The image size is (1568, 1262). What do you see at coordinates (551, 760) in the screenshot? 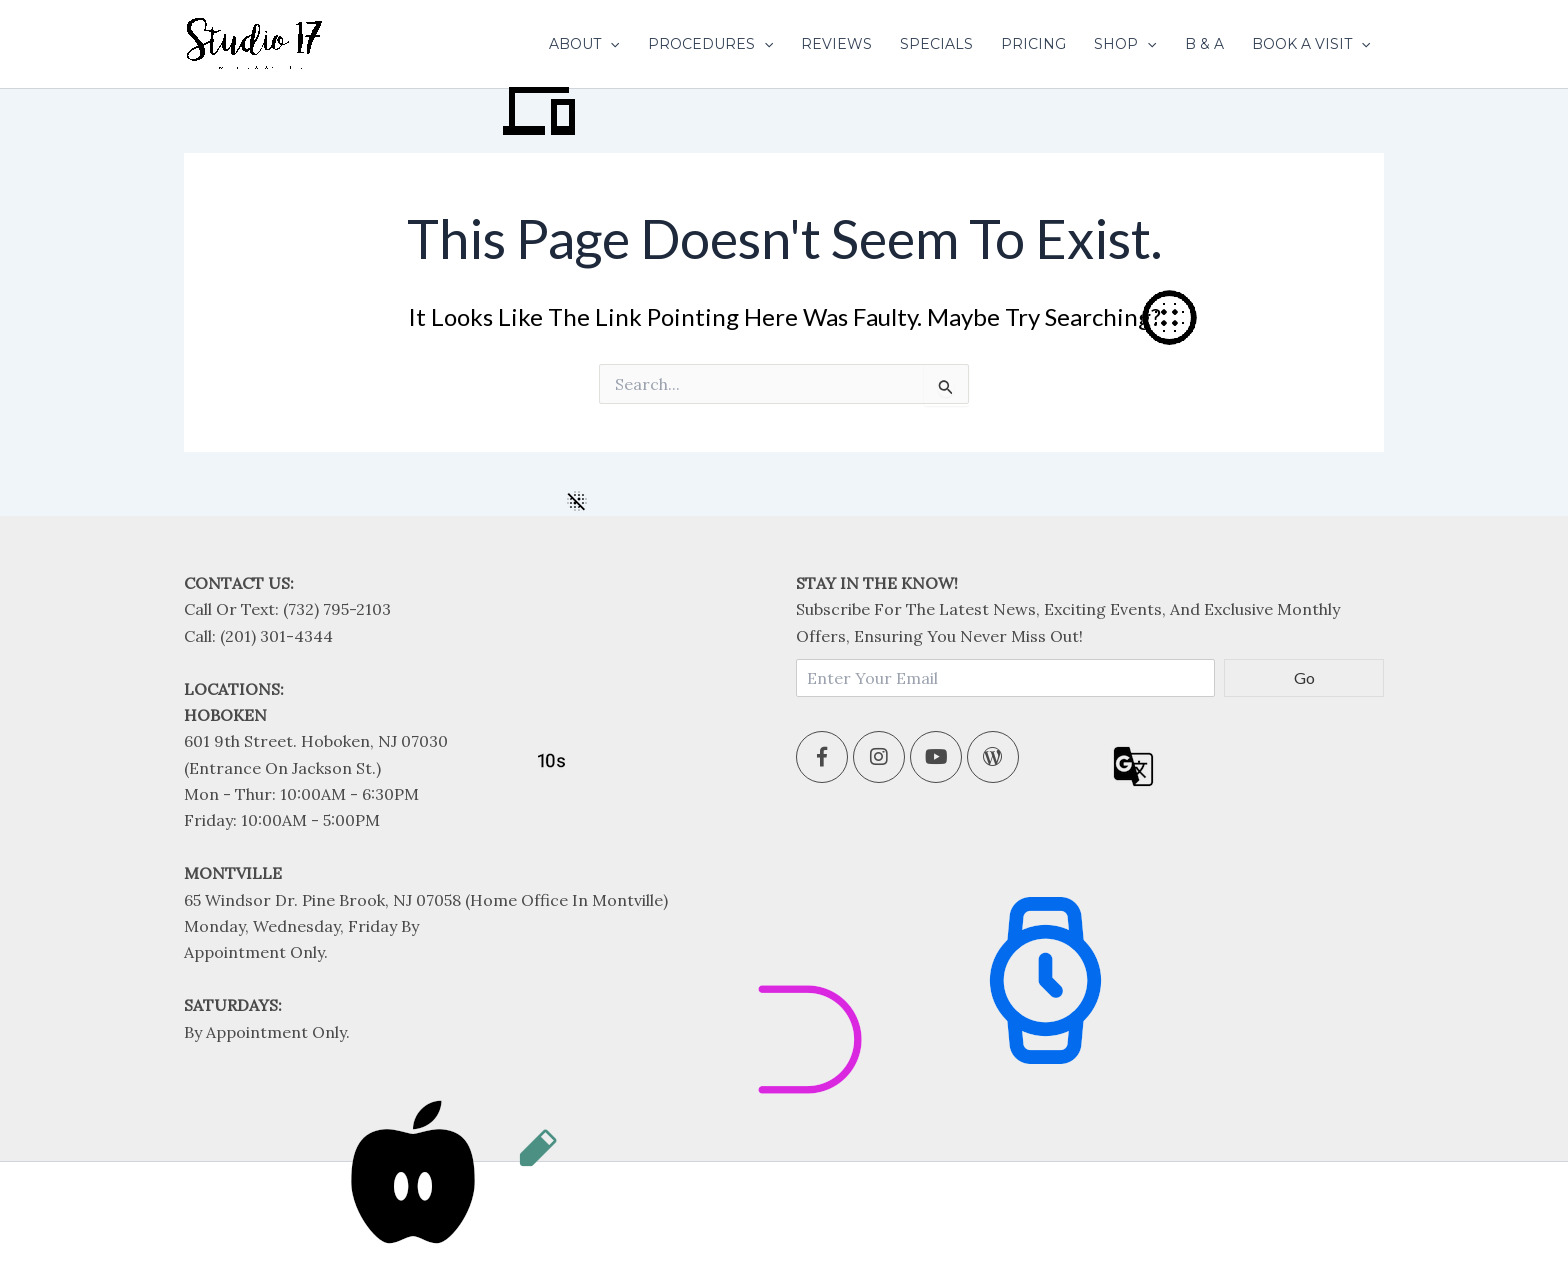
I see `set a 10-second timer` at bounding box center [551, 760].